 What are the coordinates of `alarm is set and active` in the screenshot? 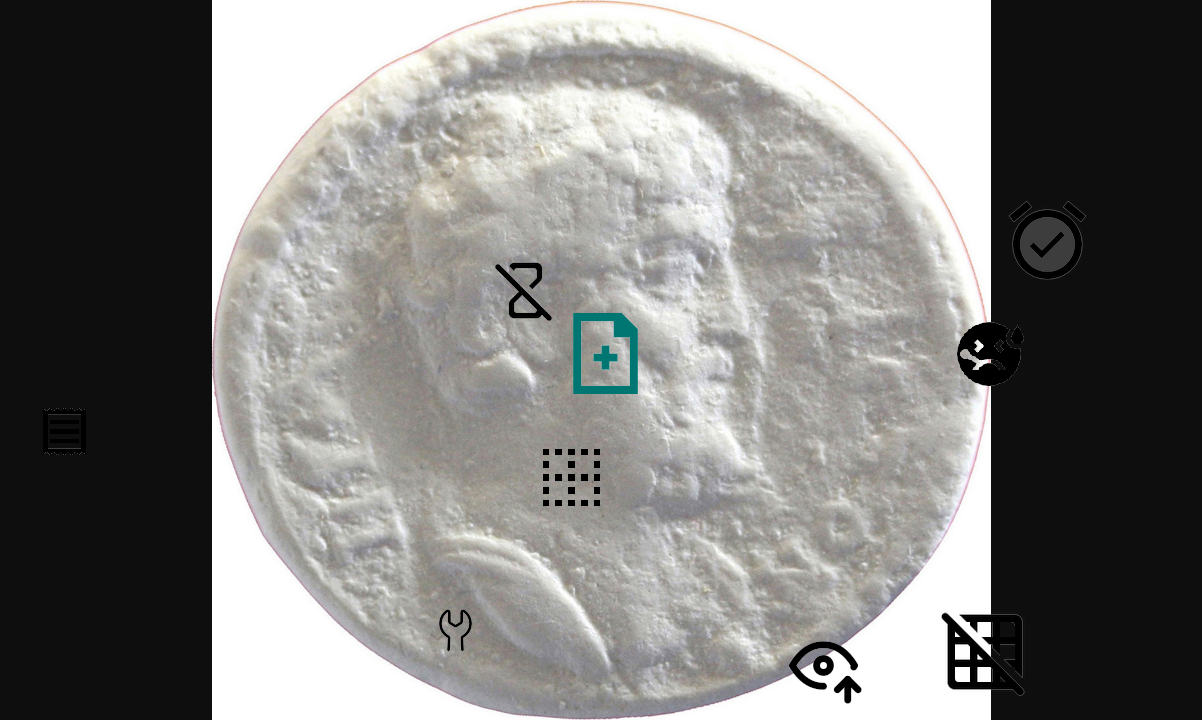 It's located at (1047, 240).